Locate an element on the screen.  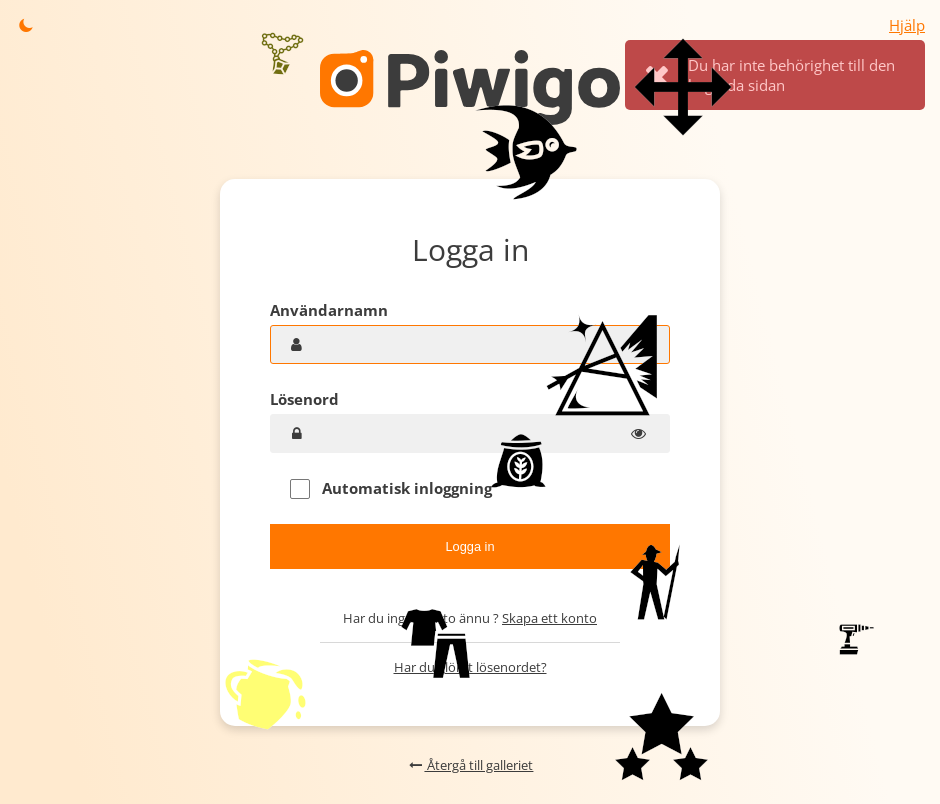
power tools or hardware category is located at coordinates (856, 639).